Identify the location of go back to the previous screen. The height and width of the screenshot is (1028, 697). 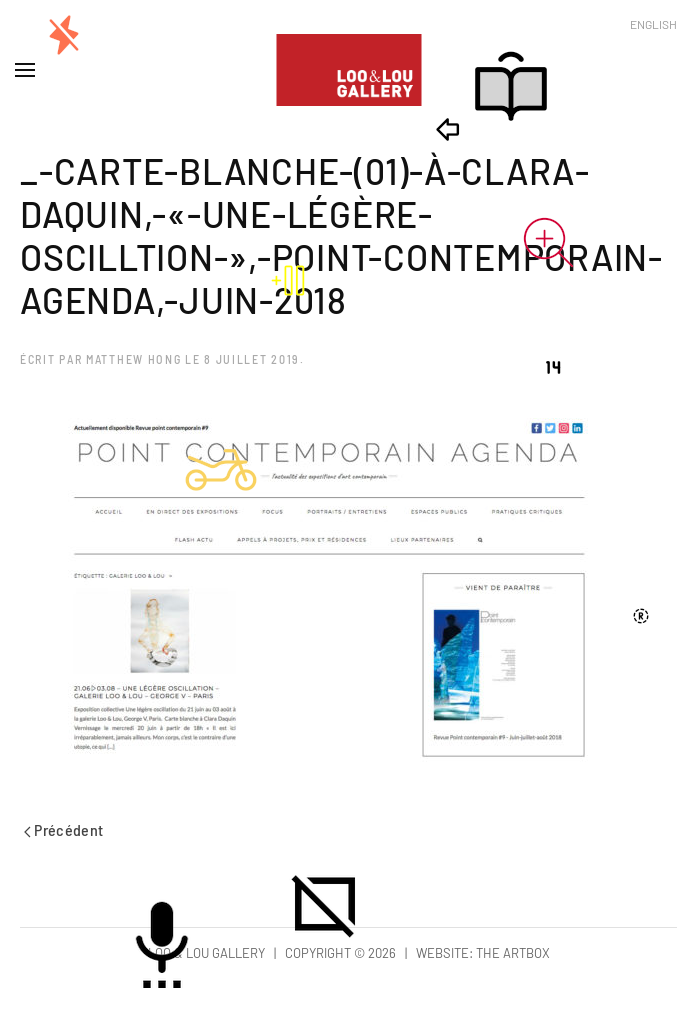
(448, 129).